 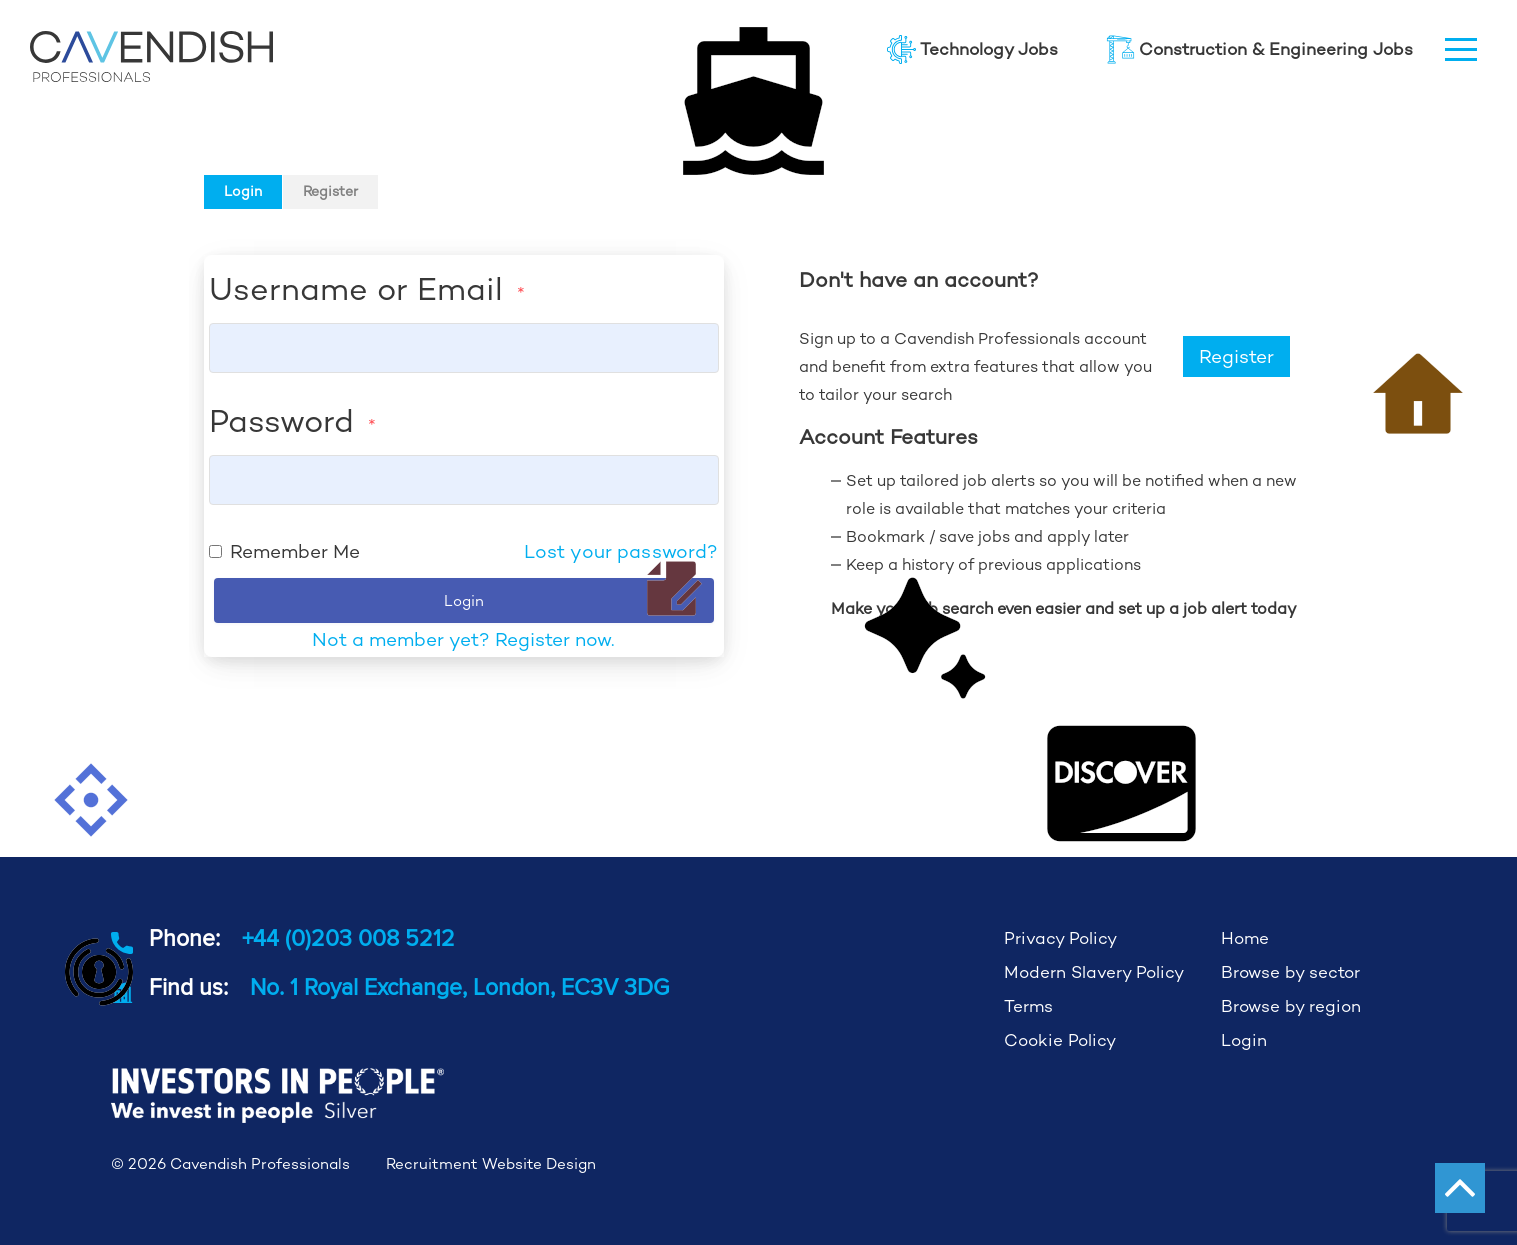 What do you see at coordinates (1121, 783) in the screenshot?
I see `pay with Discover card` at bounding box center [1121, 783].